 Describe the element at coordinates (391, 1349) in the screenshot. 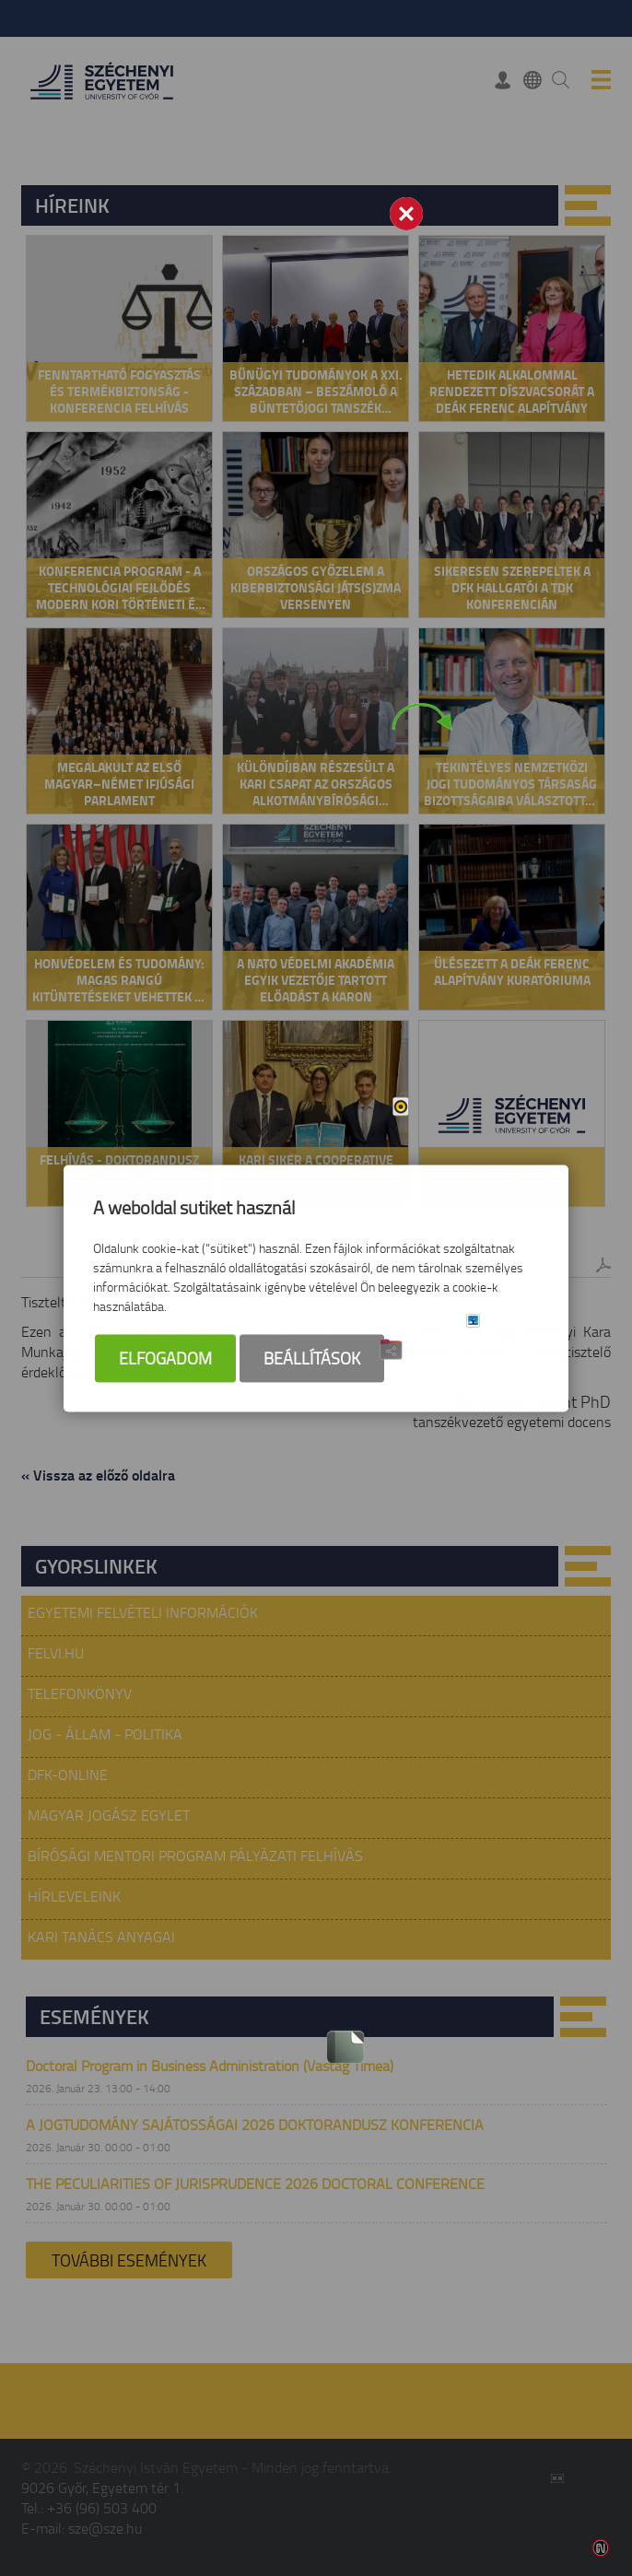

I see `open your public shared folder` at that location.